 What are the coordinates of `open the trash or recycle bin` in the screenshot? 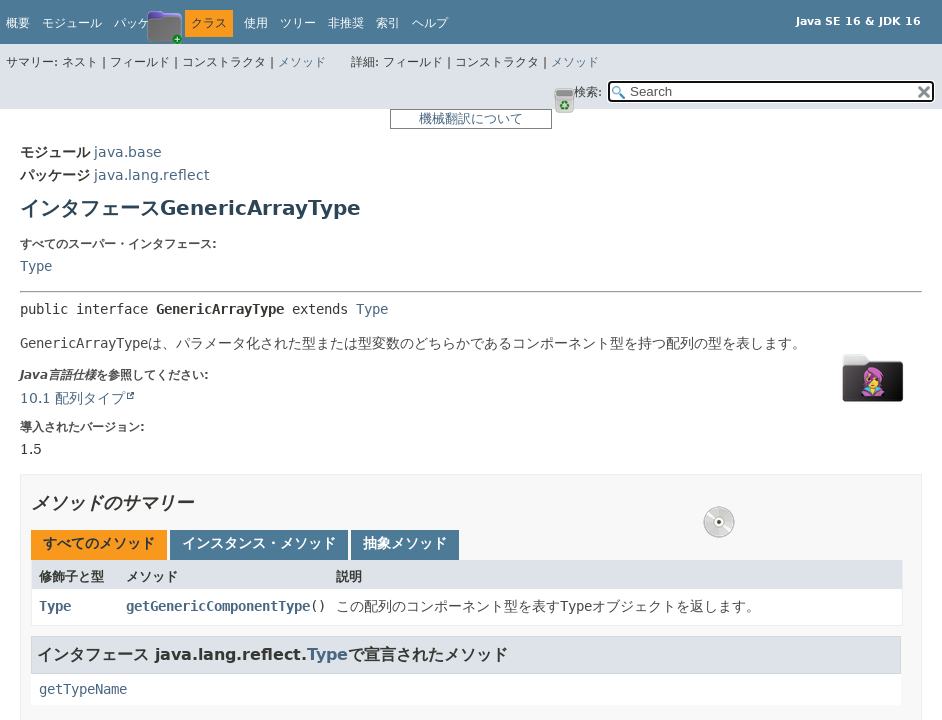 It's located at (564, 100).